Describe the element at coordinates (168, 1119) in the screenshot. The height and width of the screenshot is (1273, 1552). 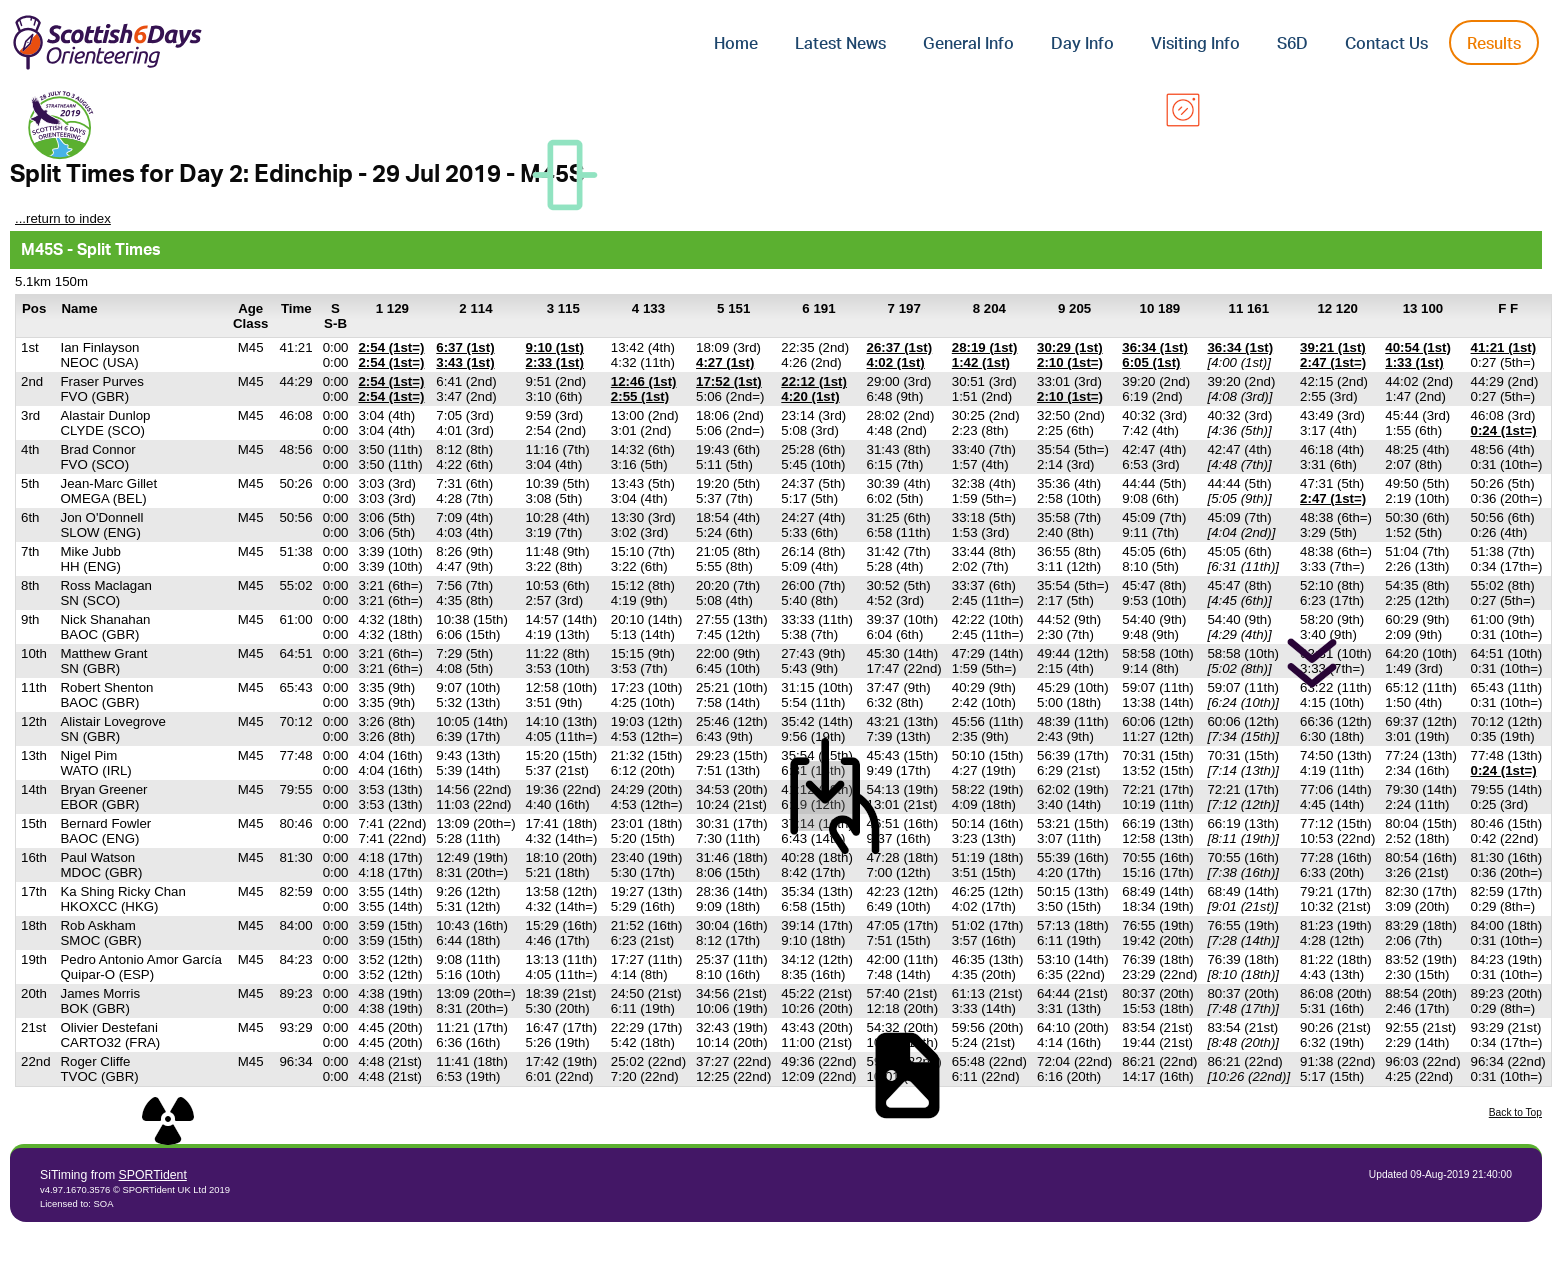
I see `indicates radioactive or hazardous material warning` at that location.